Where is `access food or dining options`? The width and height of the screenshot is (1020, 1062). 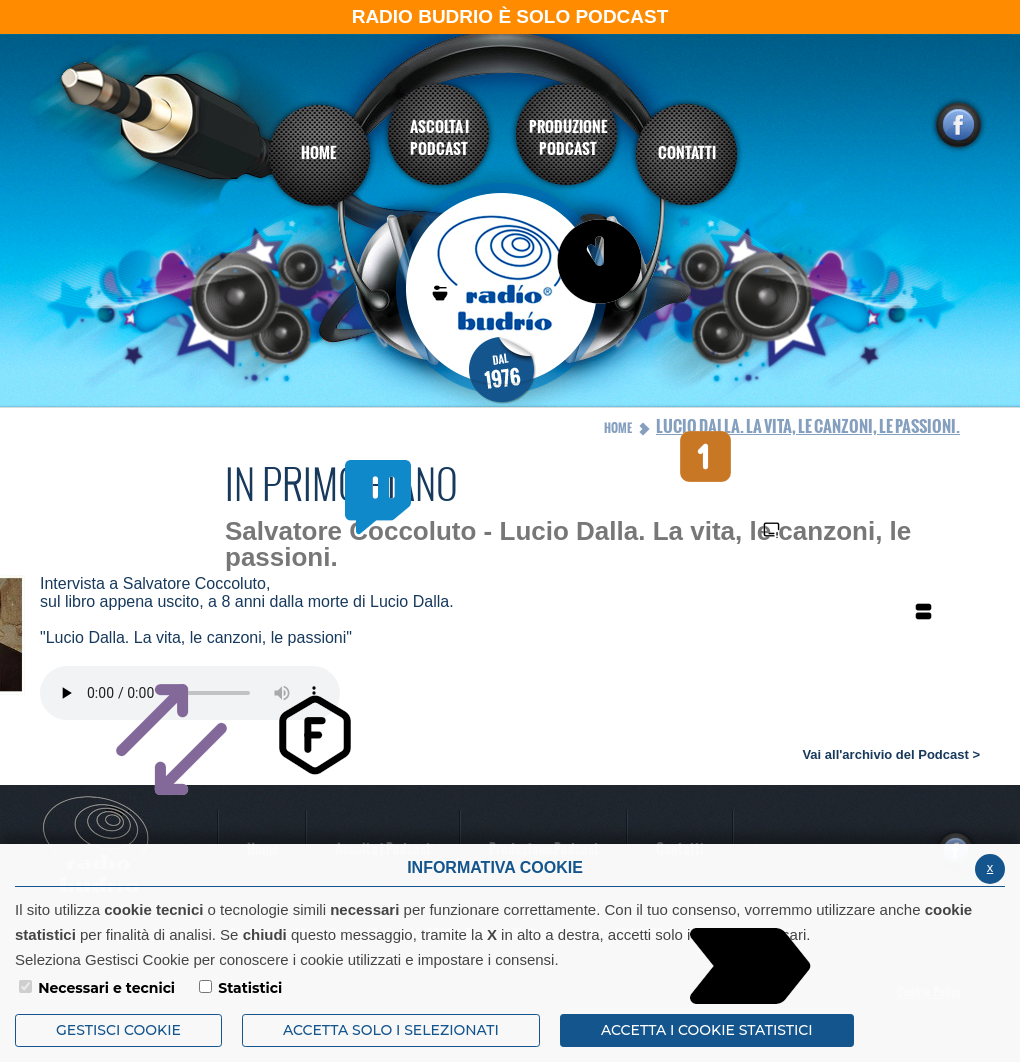
access food or dining options is located at coordinates (440, 293).